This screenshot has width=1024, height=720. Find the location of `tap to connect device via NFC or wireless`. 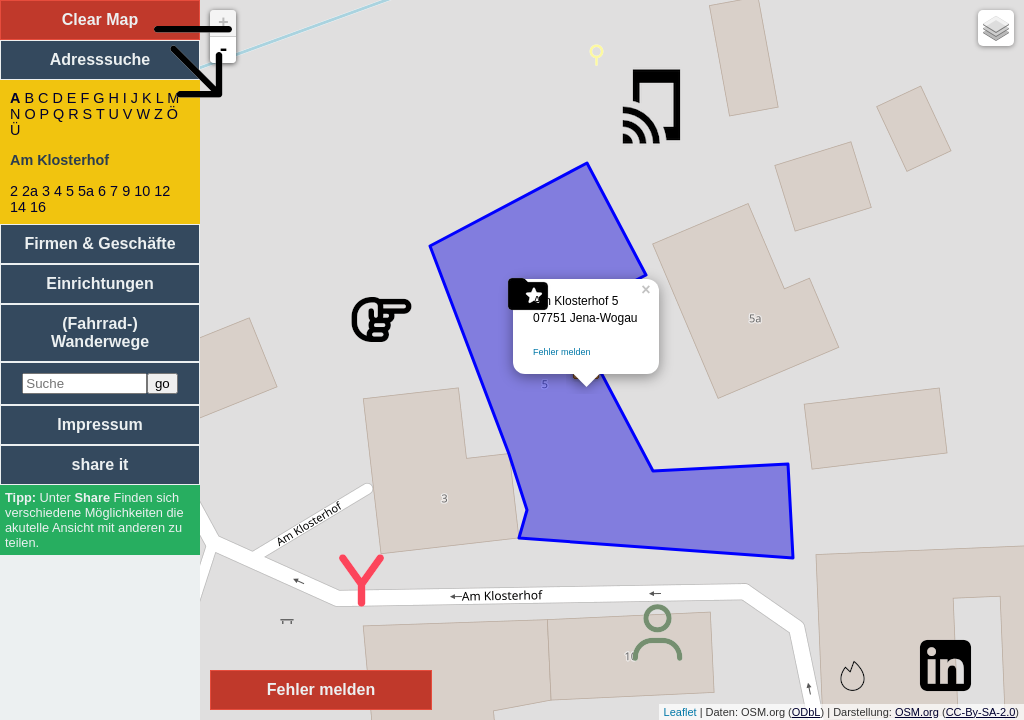

tap to connect device via NFC or wireless is located at coordinates (656, 106).